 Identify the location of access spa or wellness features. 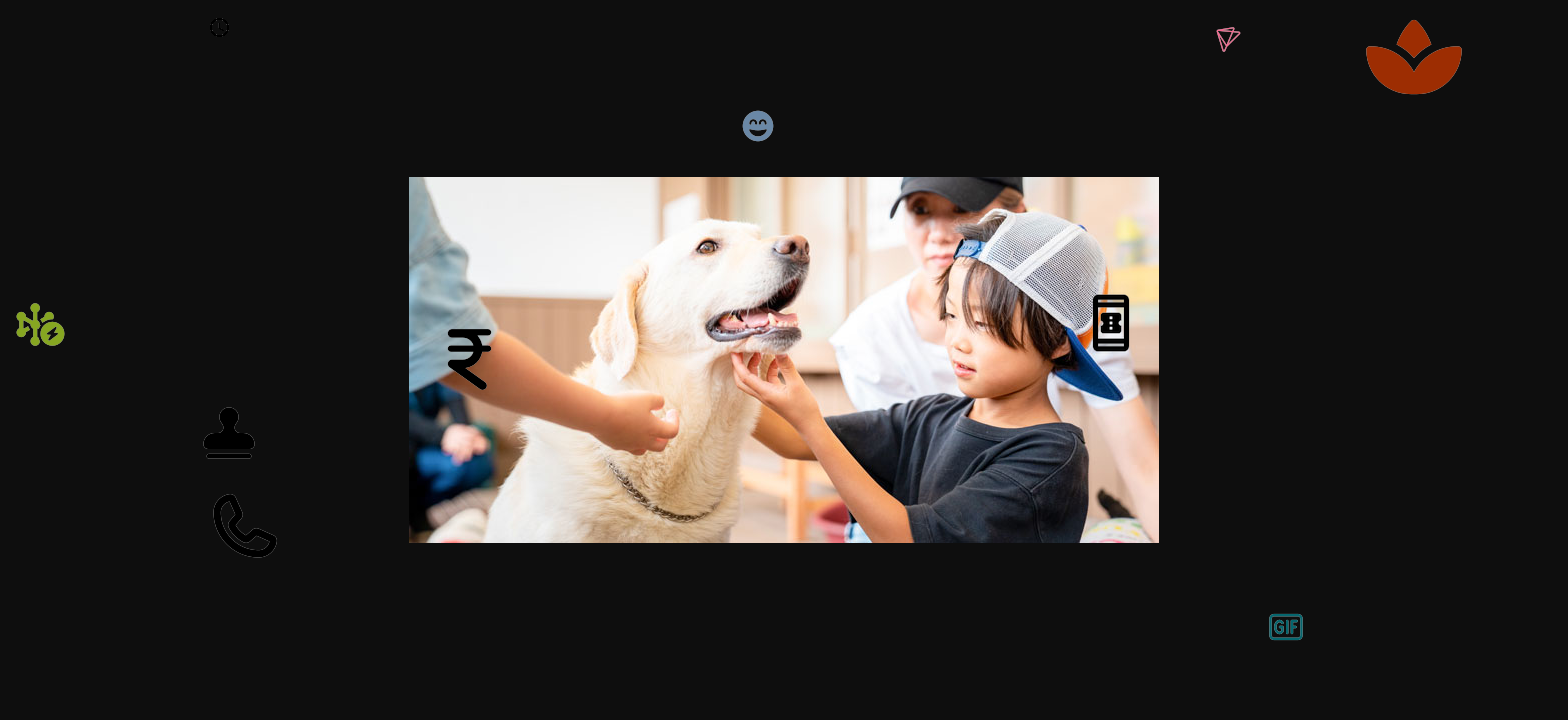
(1414, 57).